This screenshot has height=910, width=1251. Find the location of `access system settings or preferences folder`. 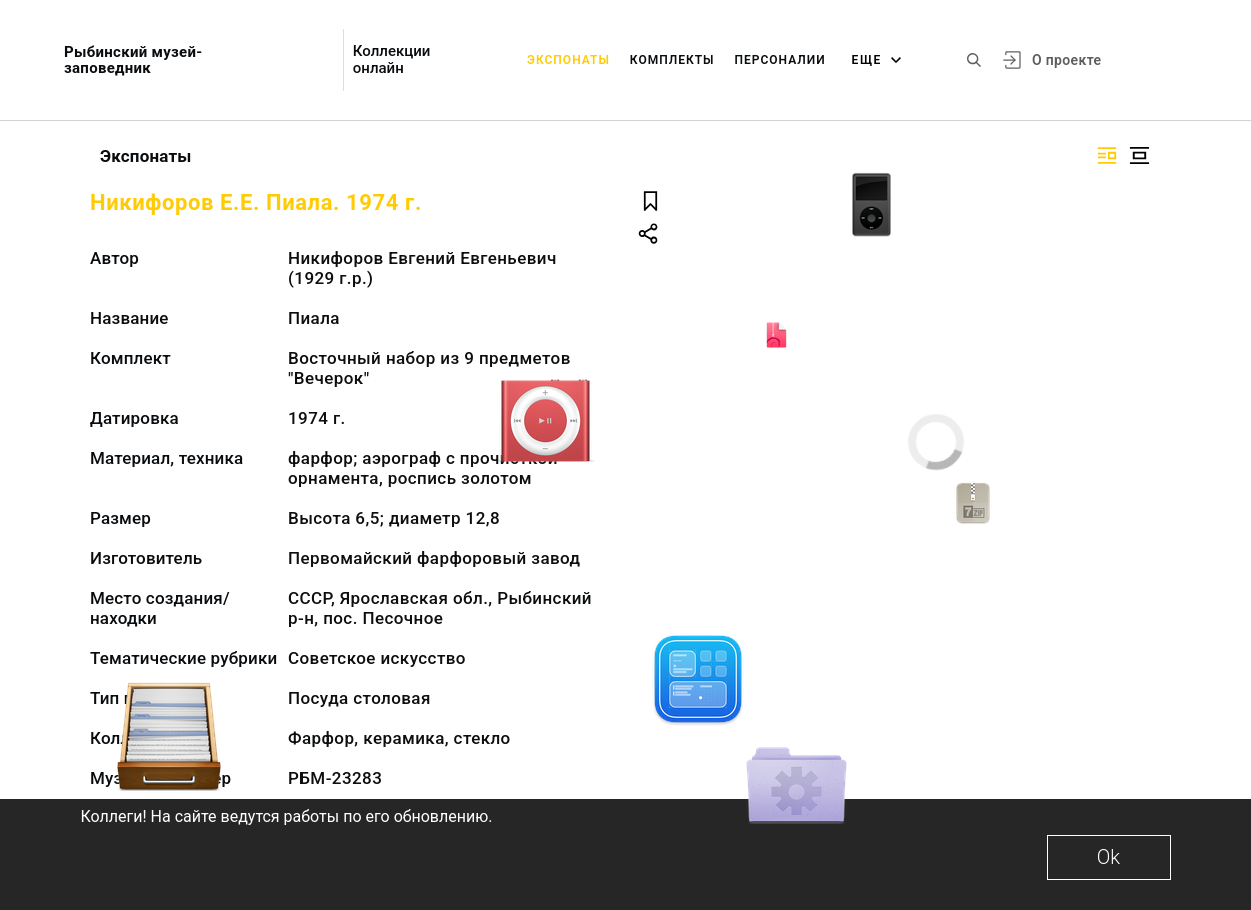

access system settings or preferences folder is located at coordinates (796, 783).